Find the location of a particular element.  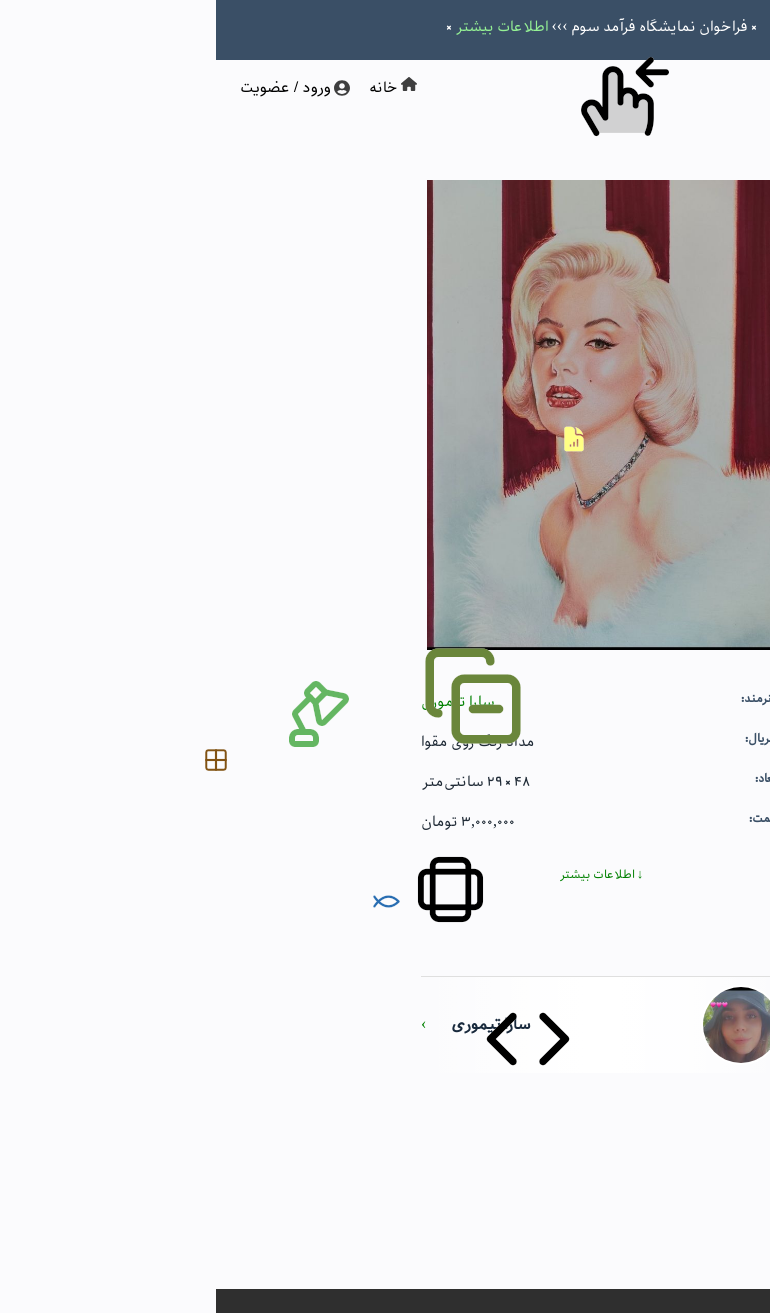

switch to grid view is located at coordinates (216, 760).